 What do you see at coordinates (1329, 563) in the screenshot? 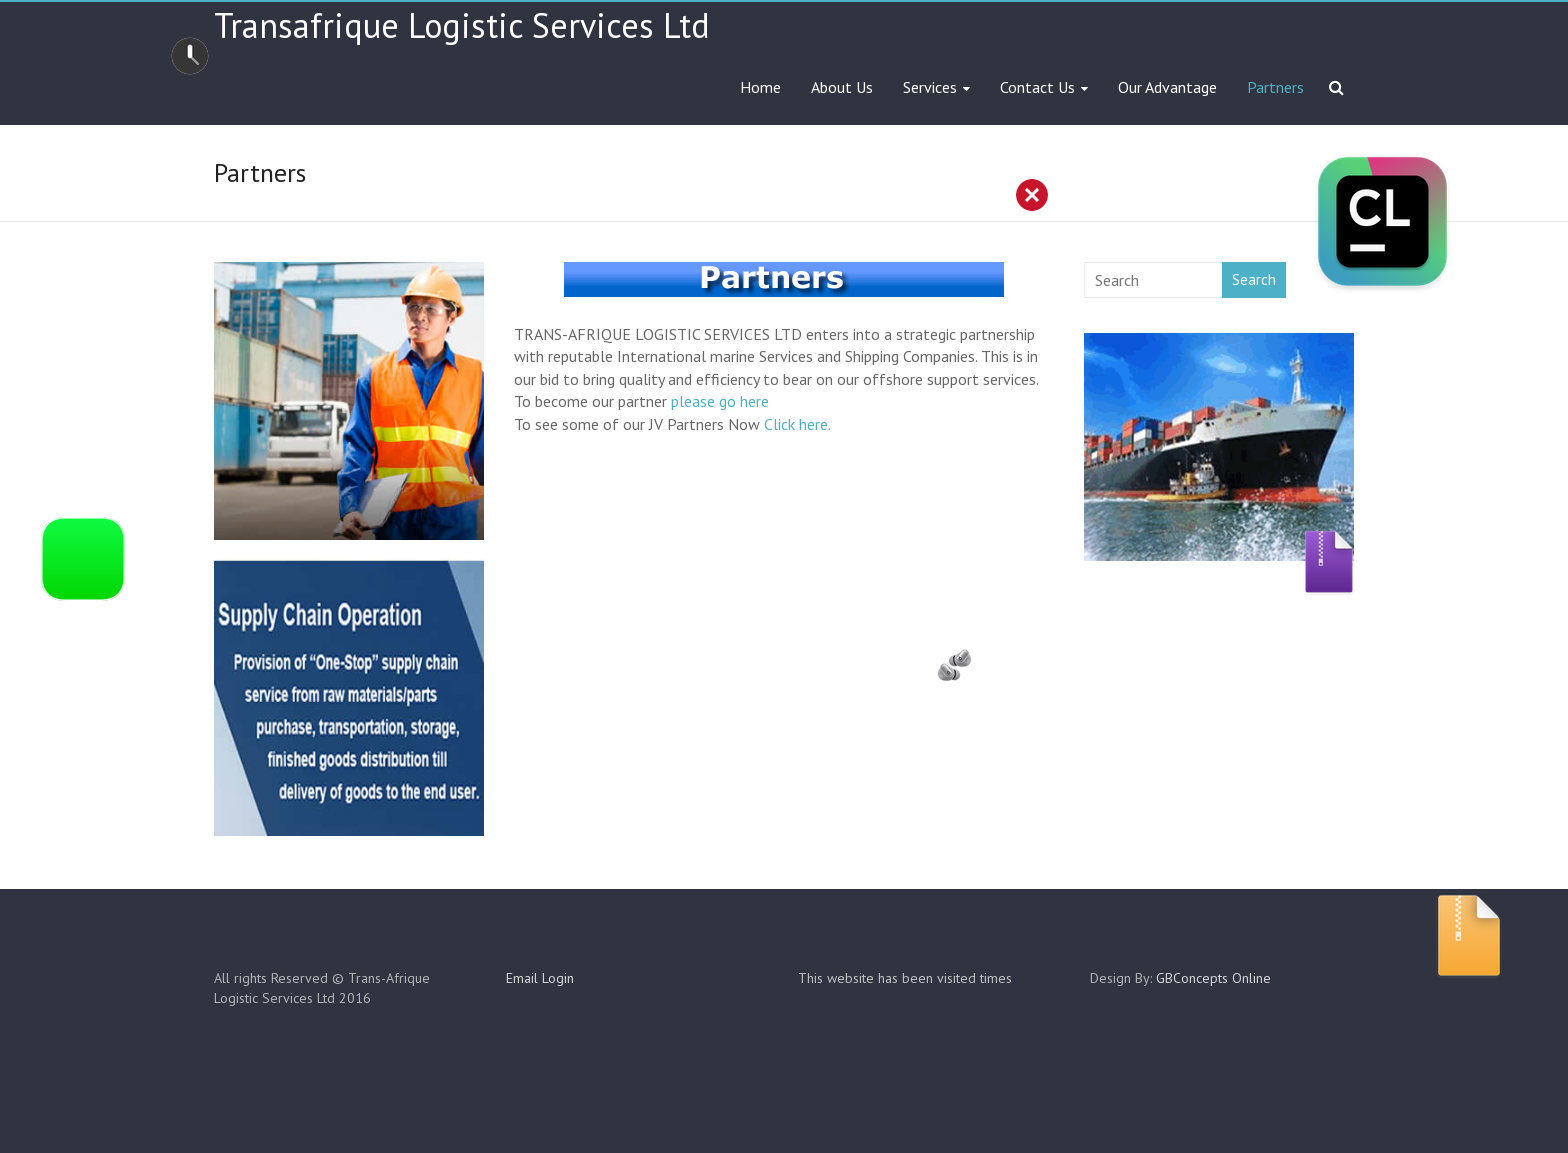
I see `a compressed bzip archive file` at bounding box center [1329, 563].